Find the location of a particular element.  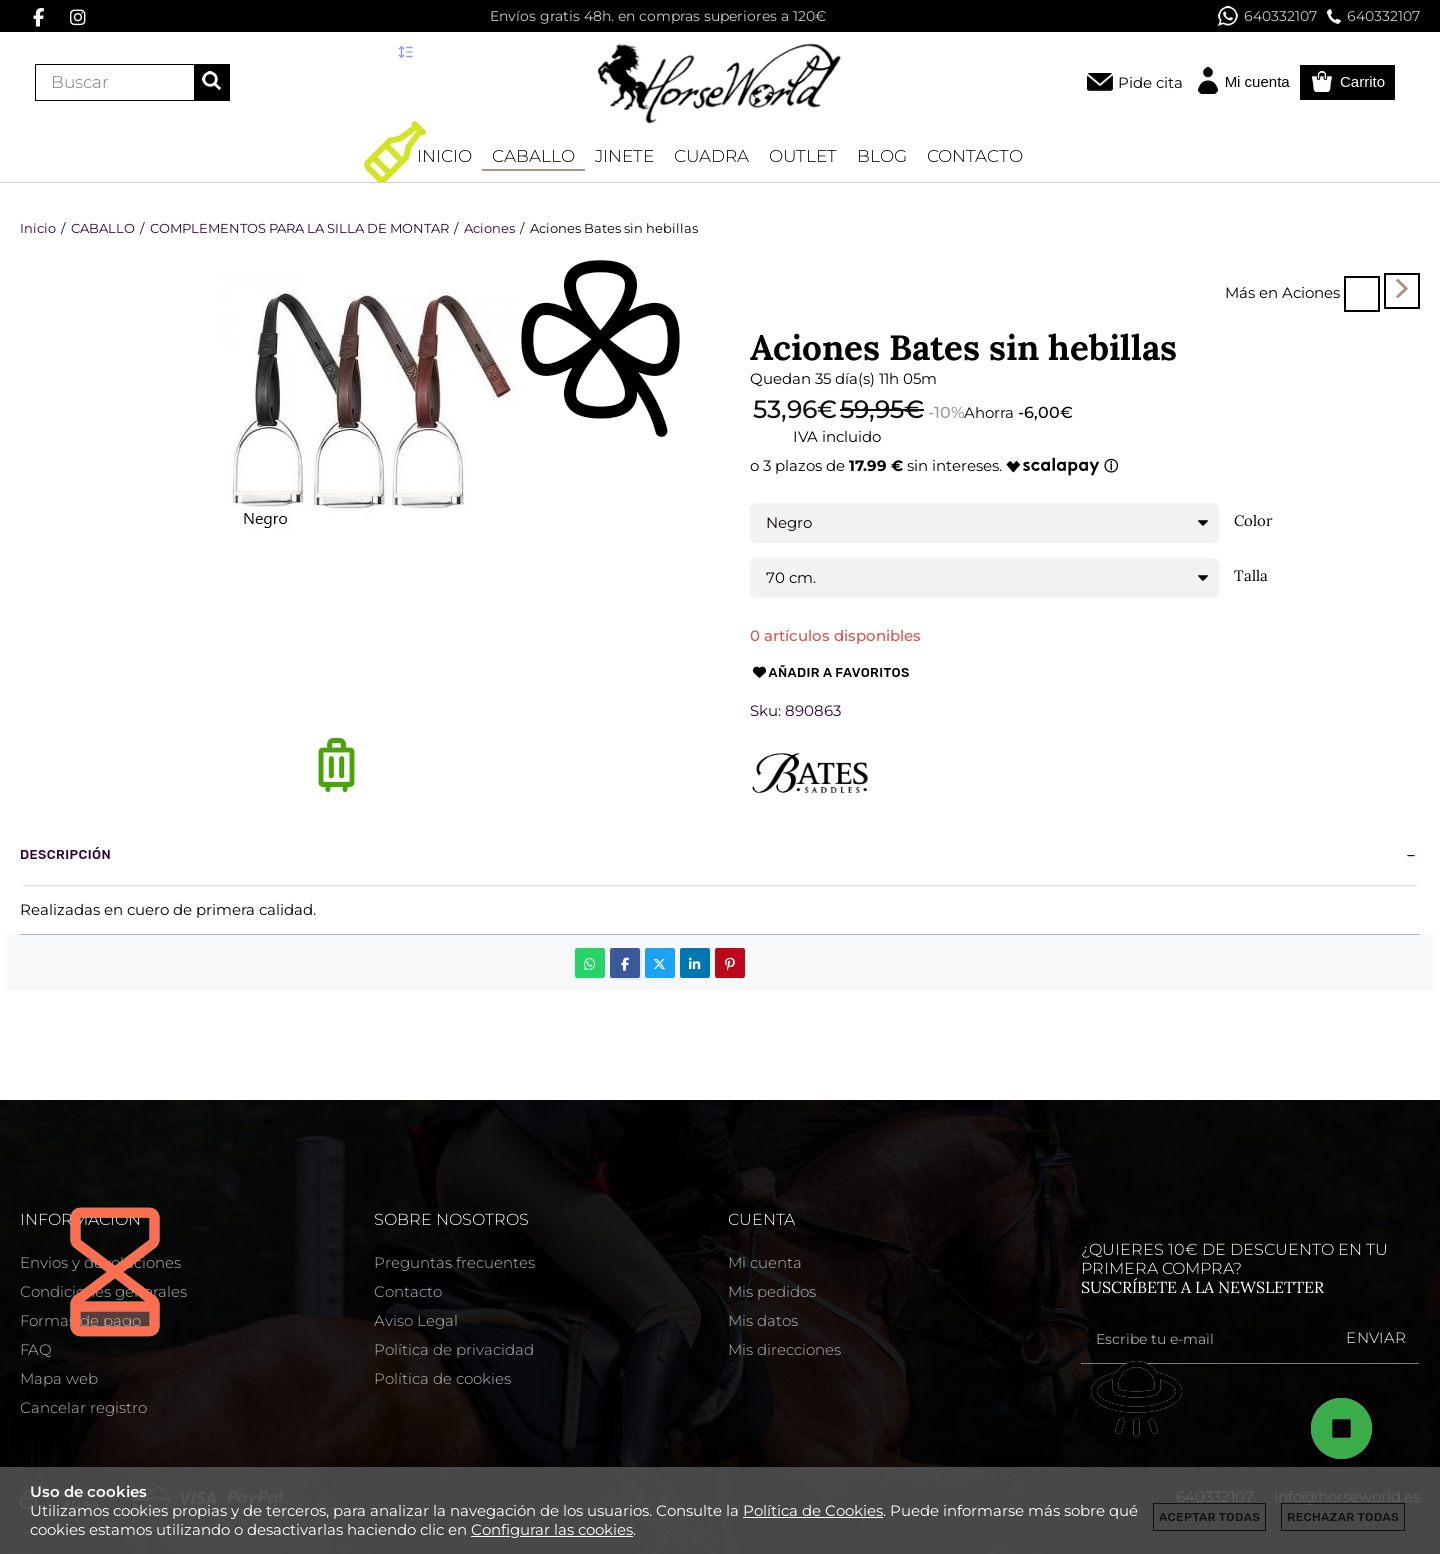

indicates a lucky or bonus reward is located at coordinates (600, 345).